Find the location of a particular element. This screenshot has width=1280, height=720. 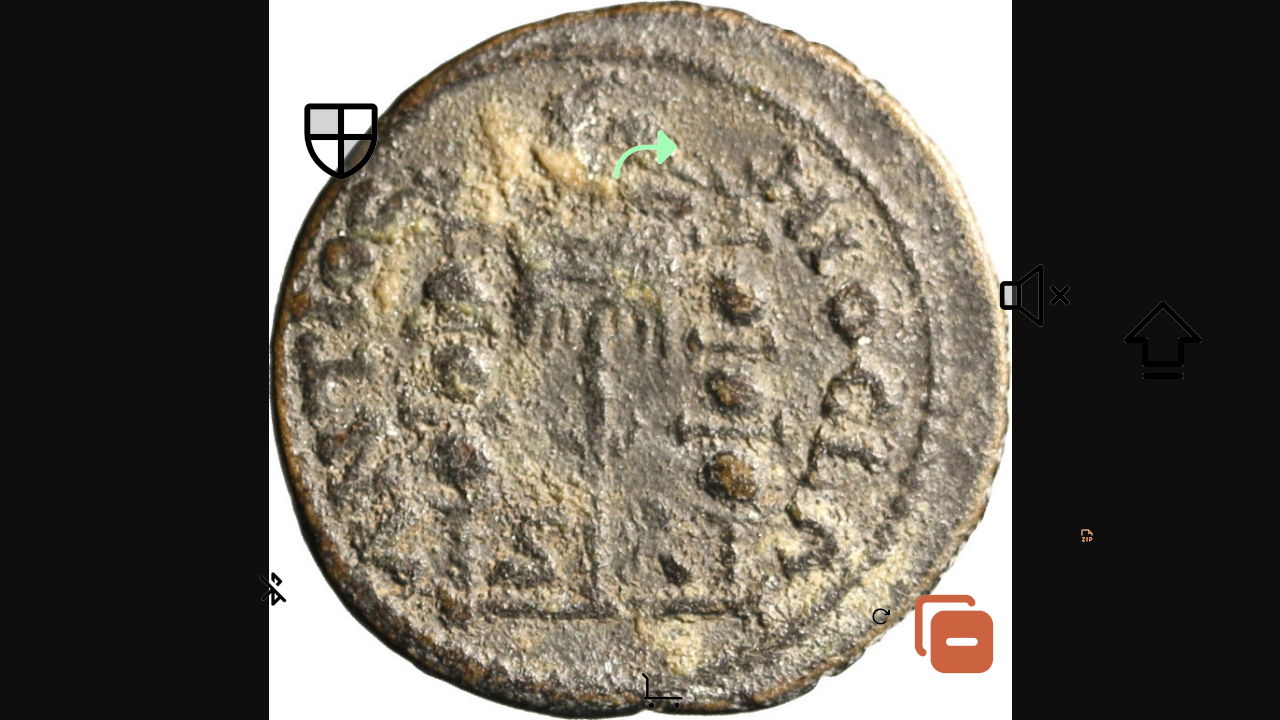

remove an item from clipboard is located at coordinates (954, 634).